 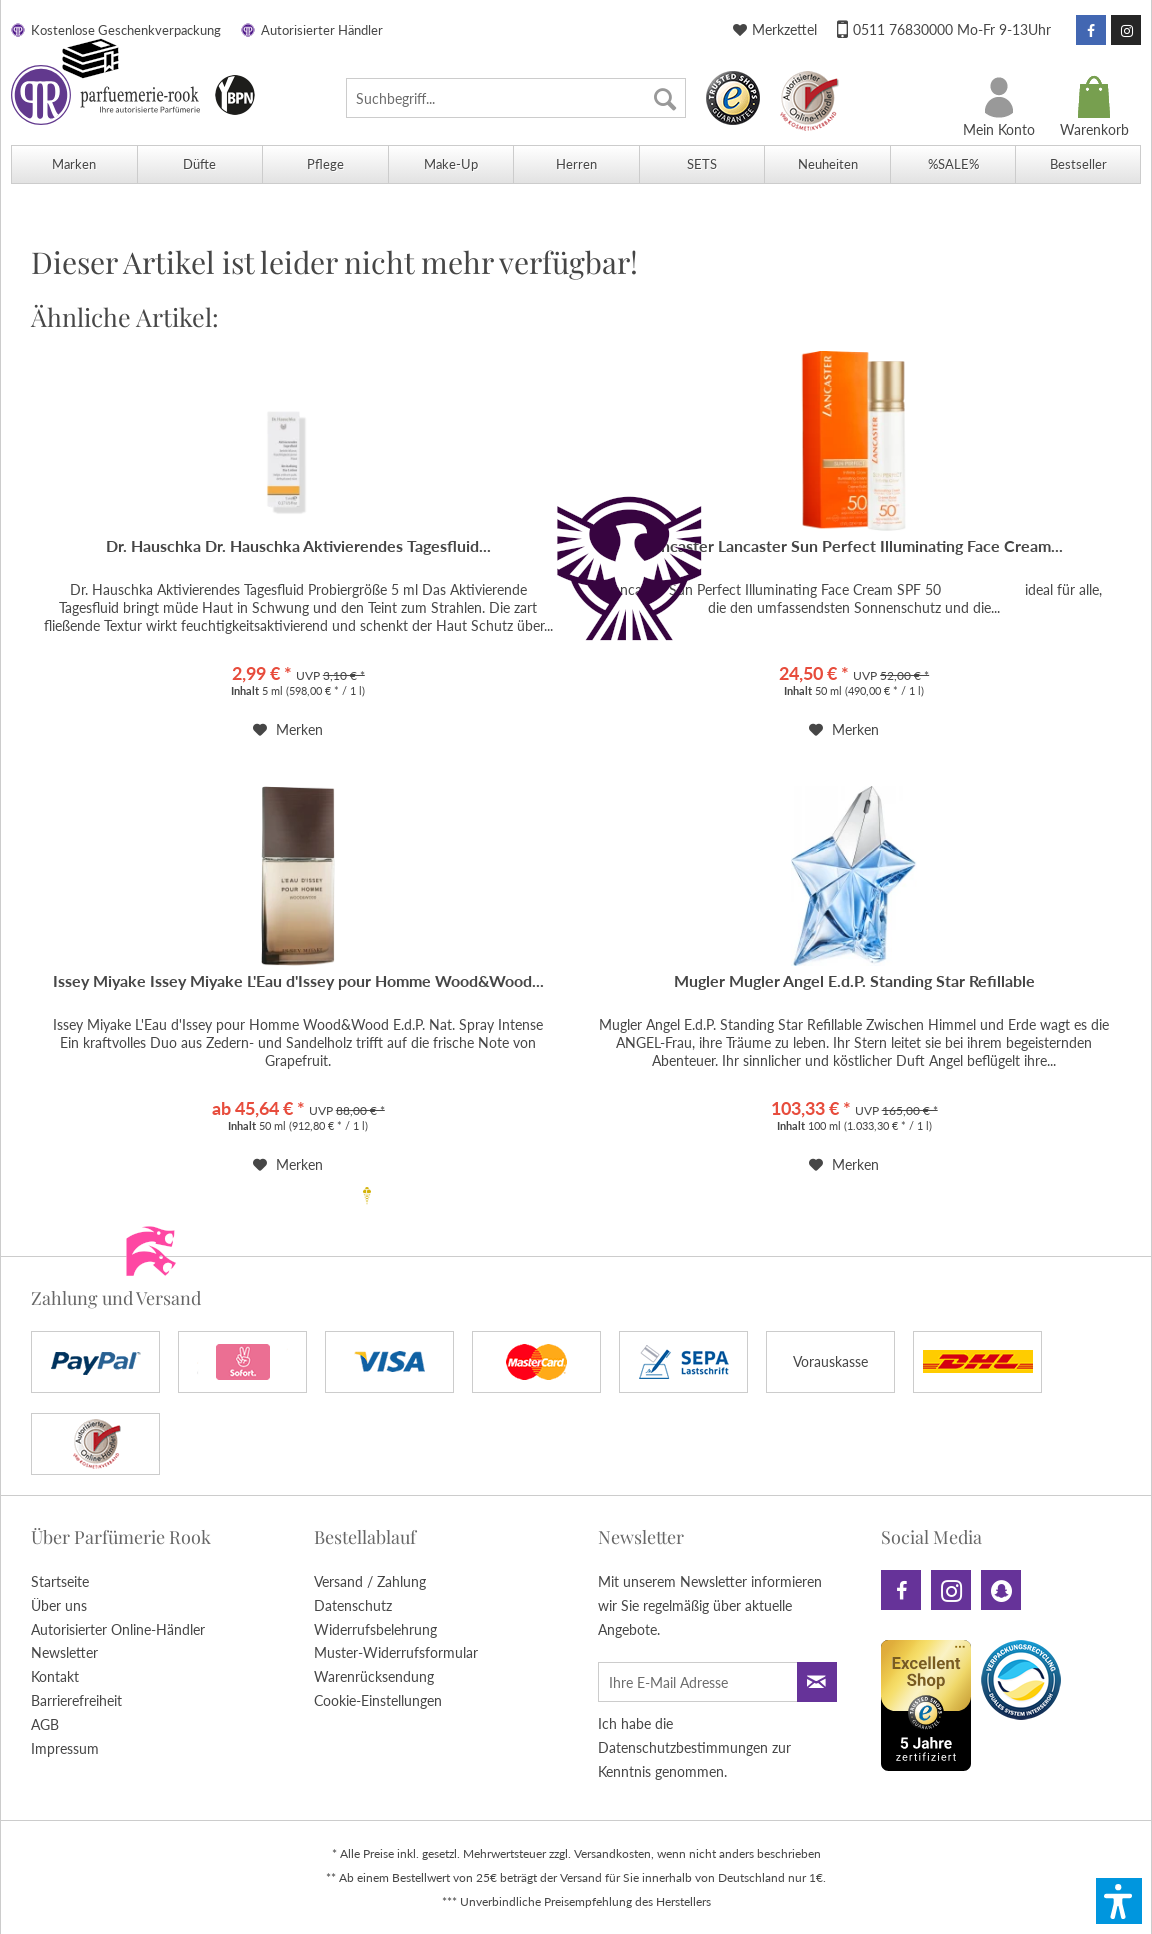 What do you see at coordinates (151, 1251) in the screenshot?
I see `select the double dragon character or team` at bounding box center [151, 1251].